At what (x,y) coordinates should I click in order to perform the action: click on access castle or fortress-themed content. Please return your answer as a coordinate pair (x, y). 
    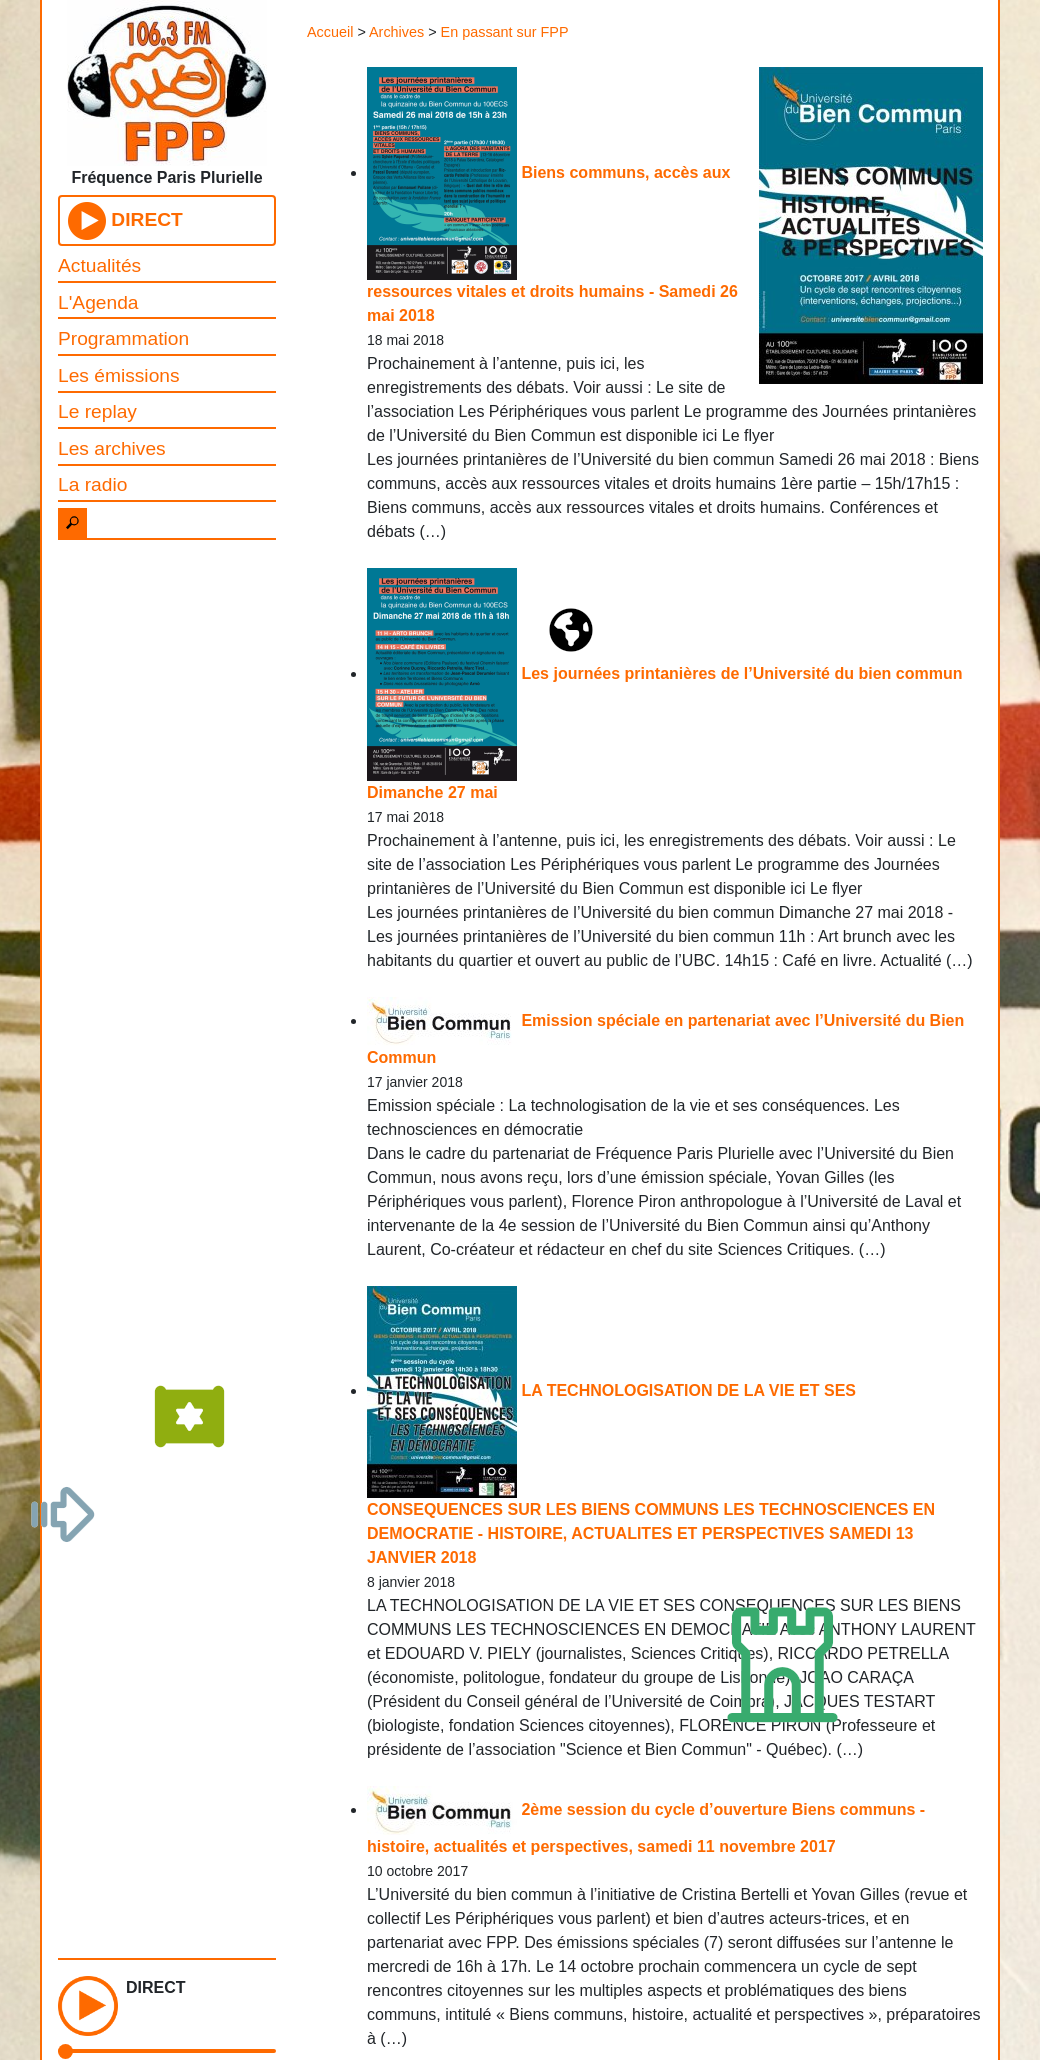
    Looking at the image, I should click on (782, 1662).